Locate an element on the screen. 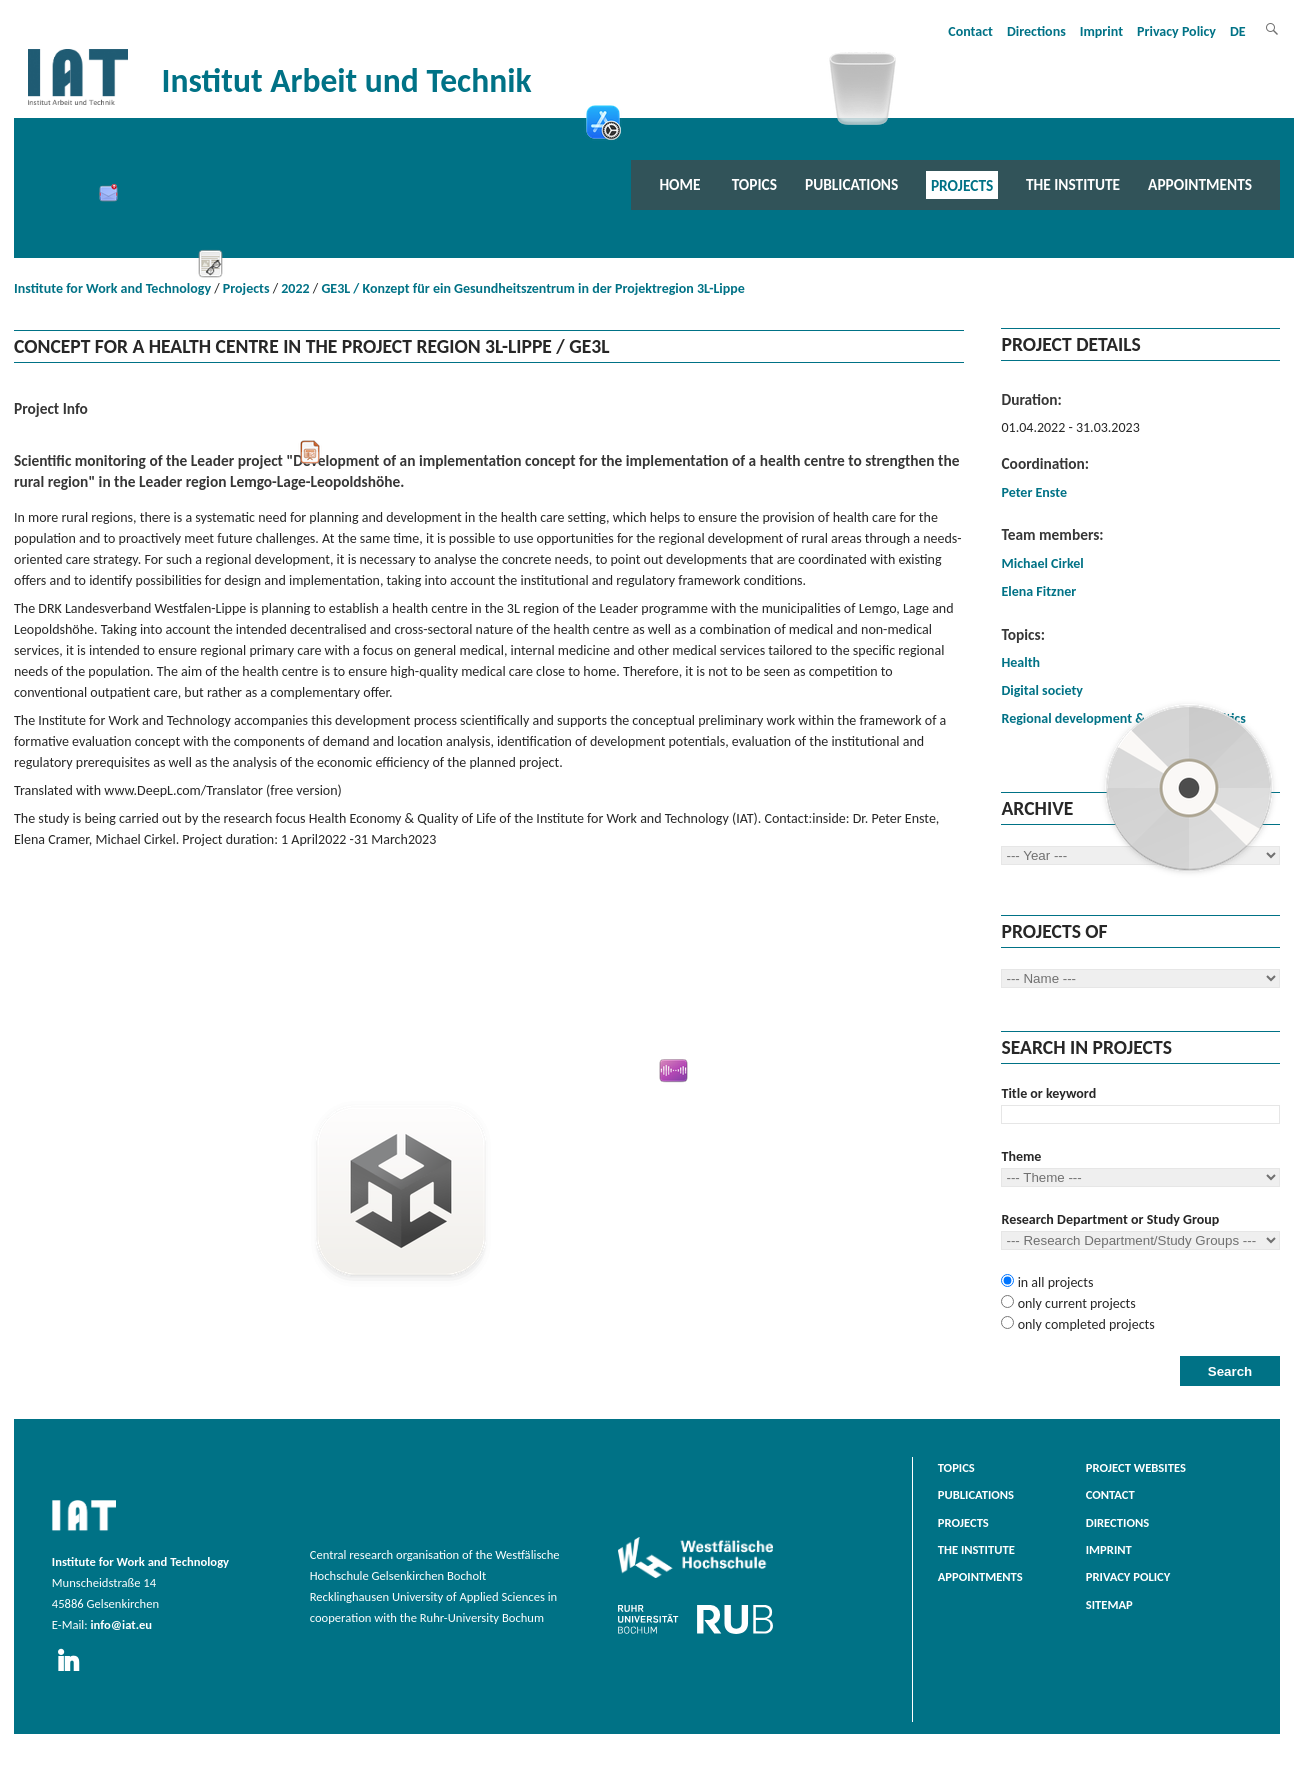 The height and width of the screenshot is (1769, 1294). a libreoffice impress presentation file is located at coordinates (310, 452).